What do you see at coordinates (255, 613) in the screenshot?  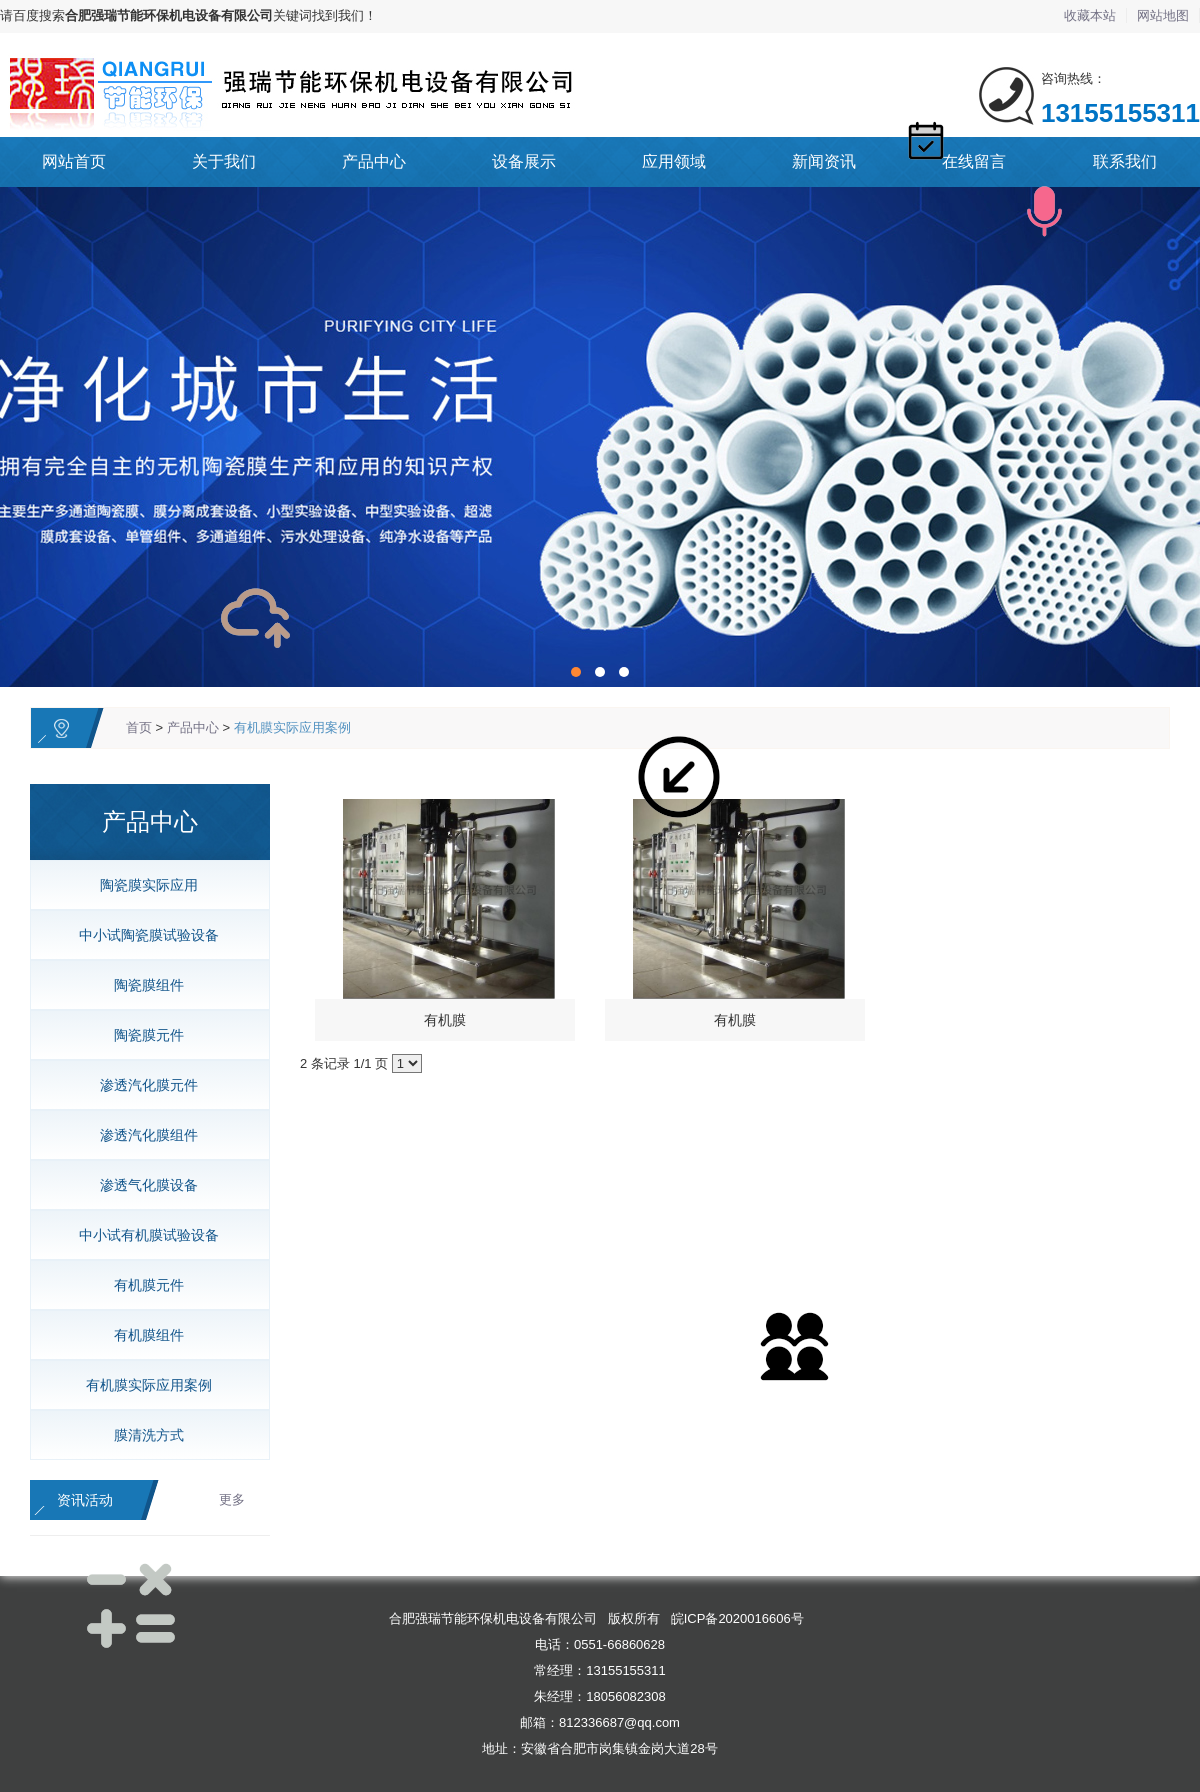 I see `upload file to cloud storage` at bounding box center [255, 613].